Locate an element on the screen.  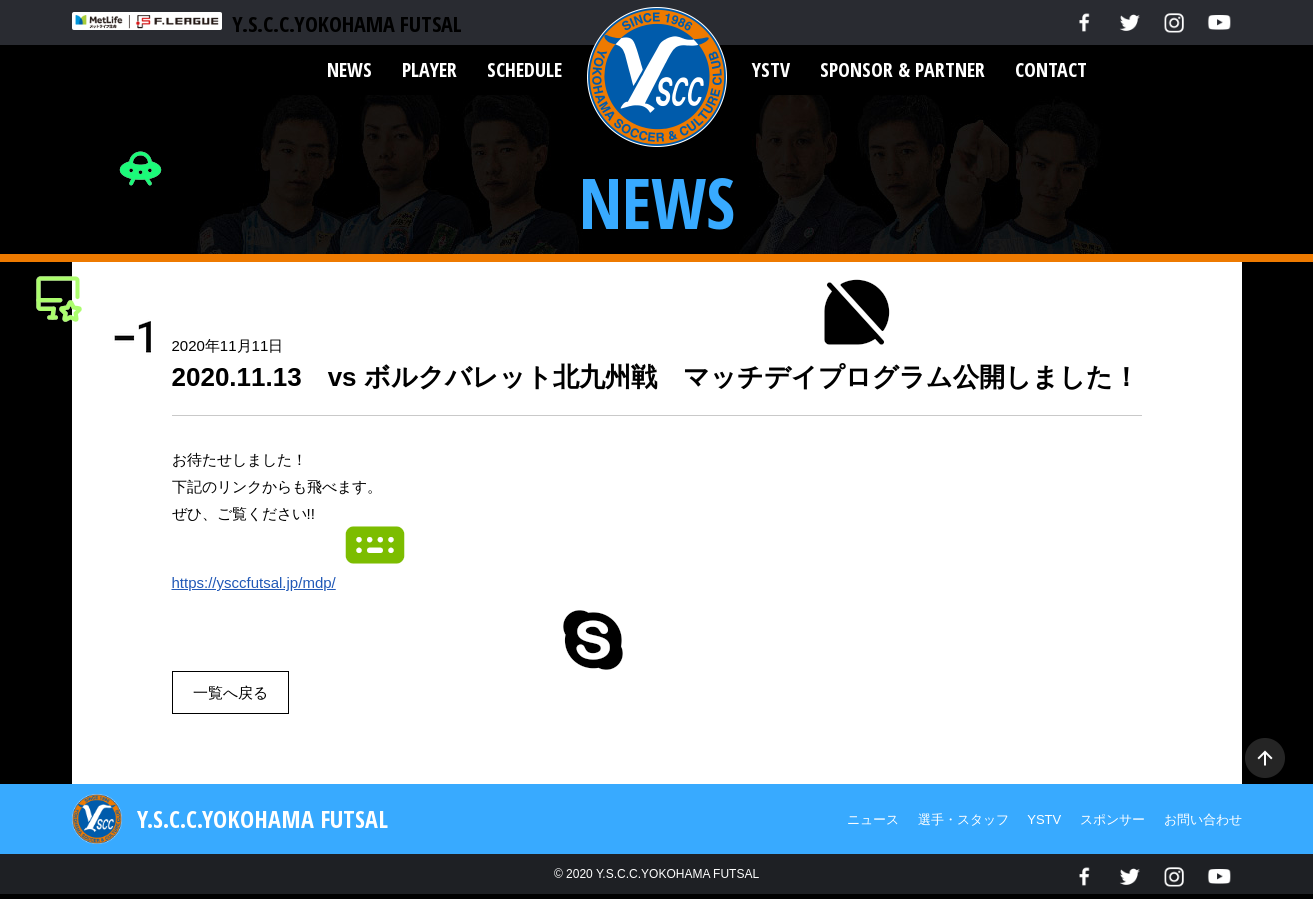
mark this device as a favorite is located at coordinates (58, 298).